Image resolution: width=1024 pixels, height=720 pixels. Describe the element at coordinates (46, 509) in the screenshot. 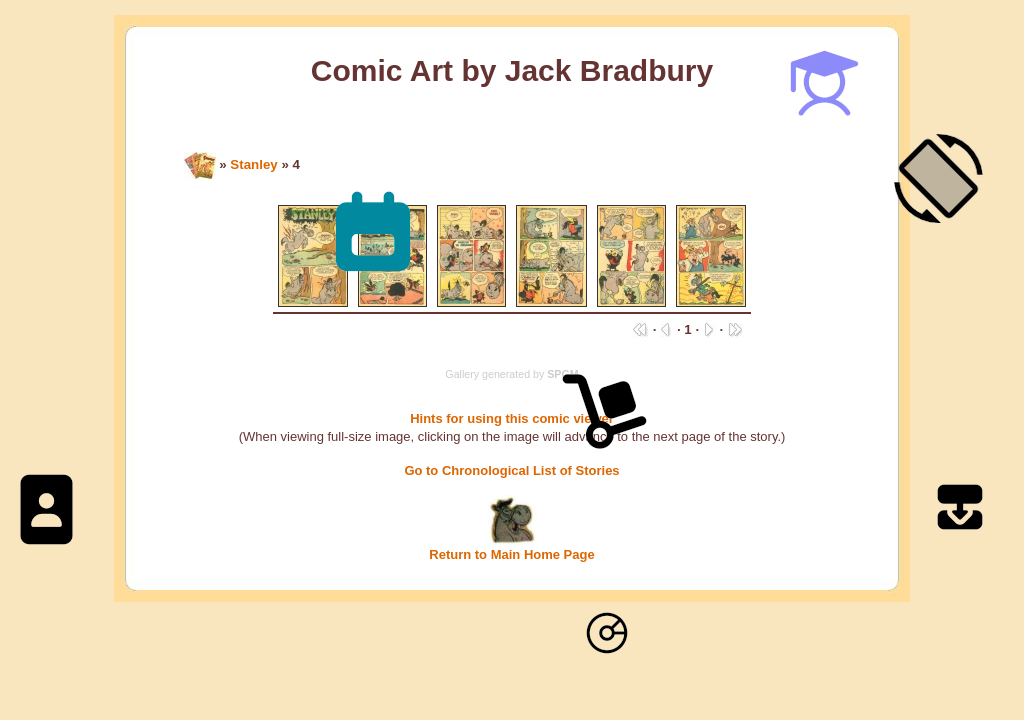

I see `view profile picture or portrait image` at that location.